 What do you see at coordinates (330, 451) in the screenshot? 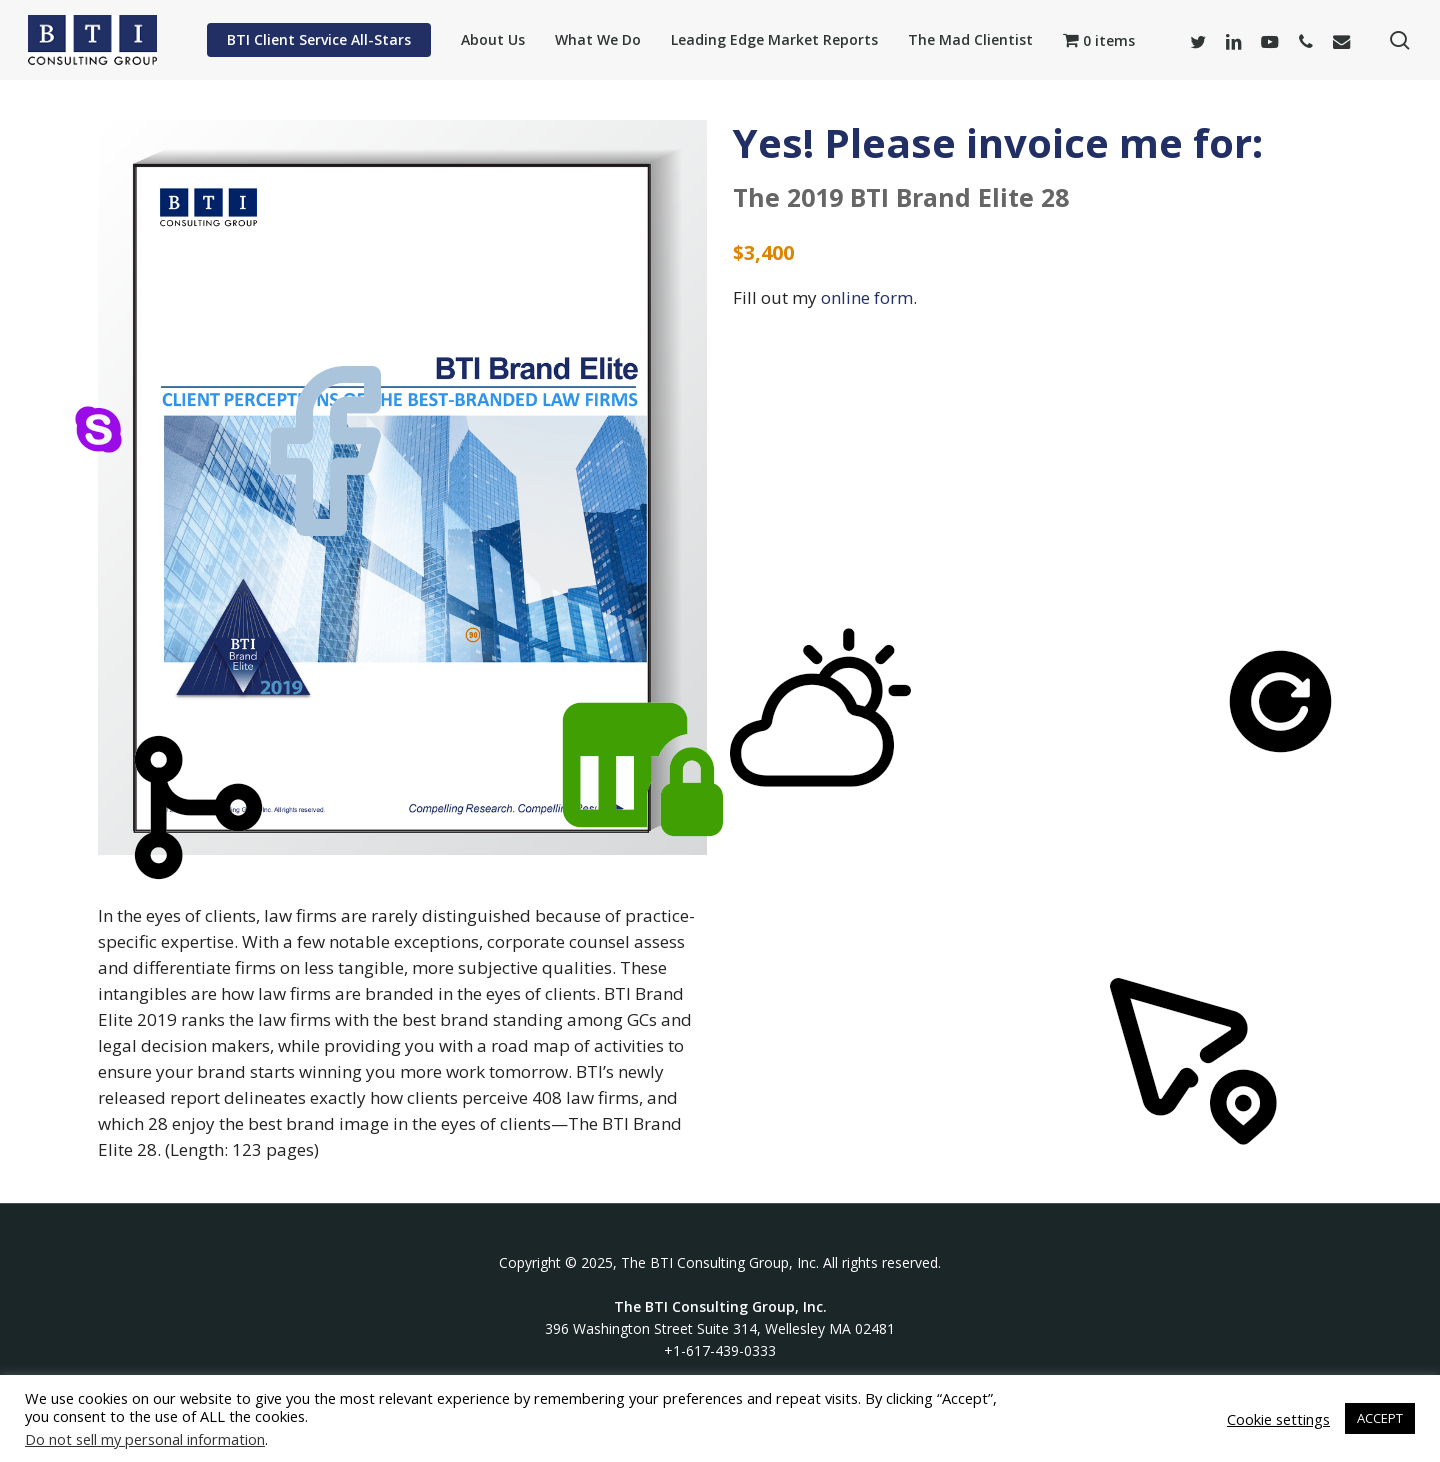
I see `open Facebook app` at bounding box center [330, 451].